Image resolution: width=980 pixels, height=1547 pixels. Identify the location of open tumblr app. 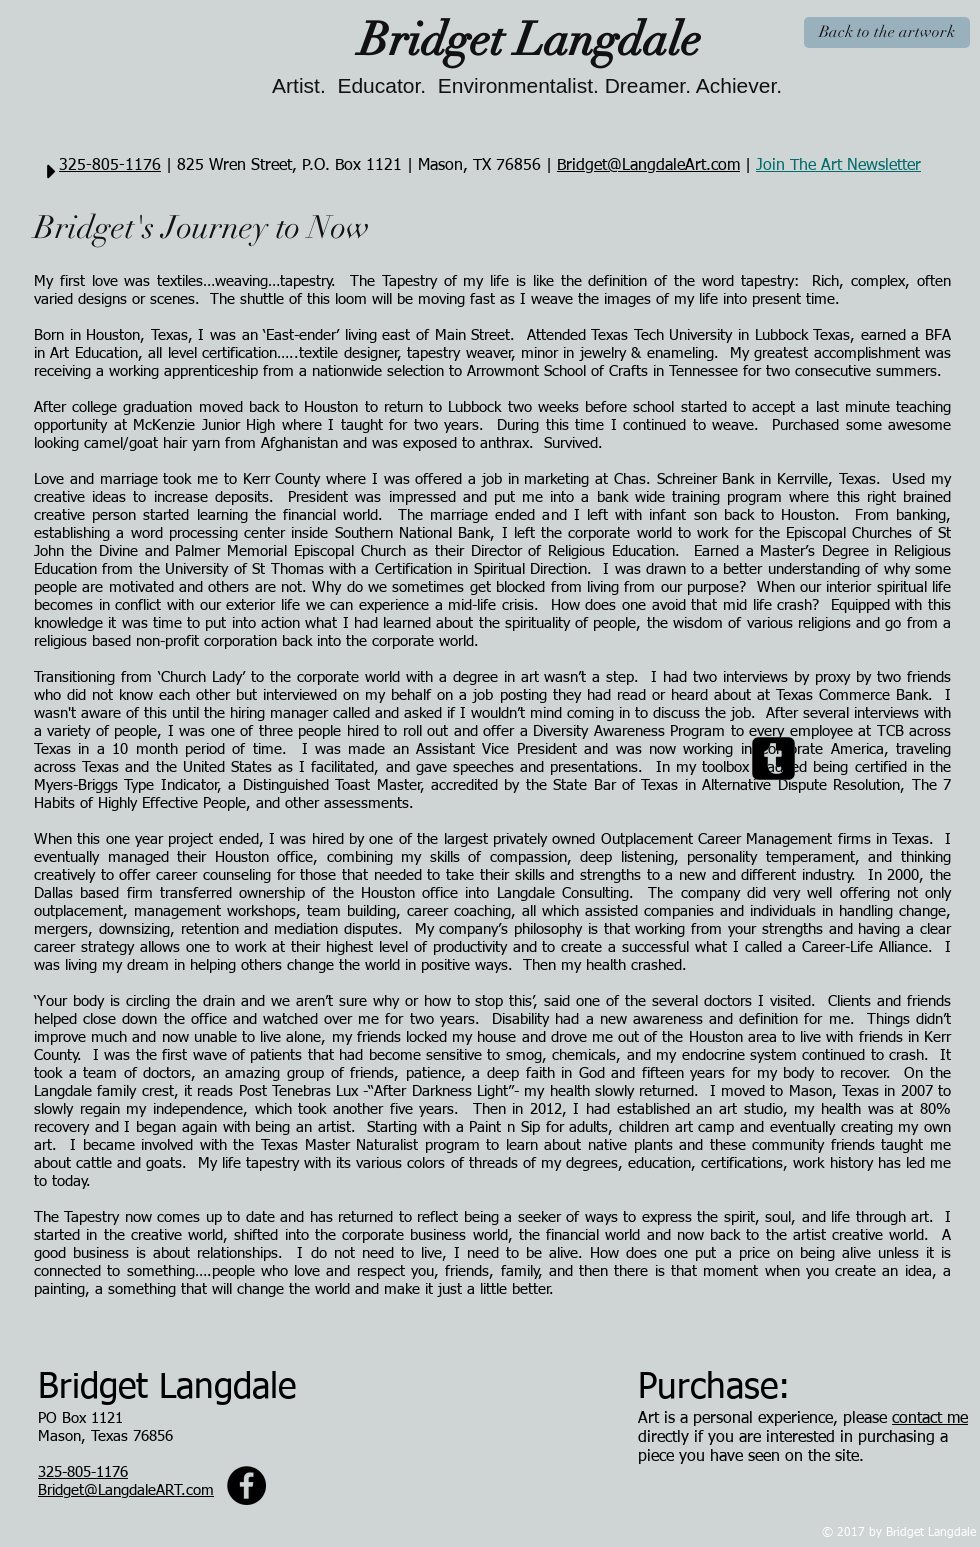
(773, 758).